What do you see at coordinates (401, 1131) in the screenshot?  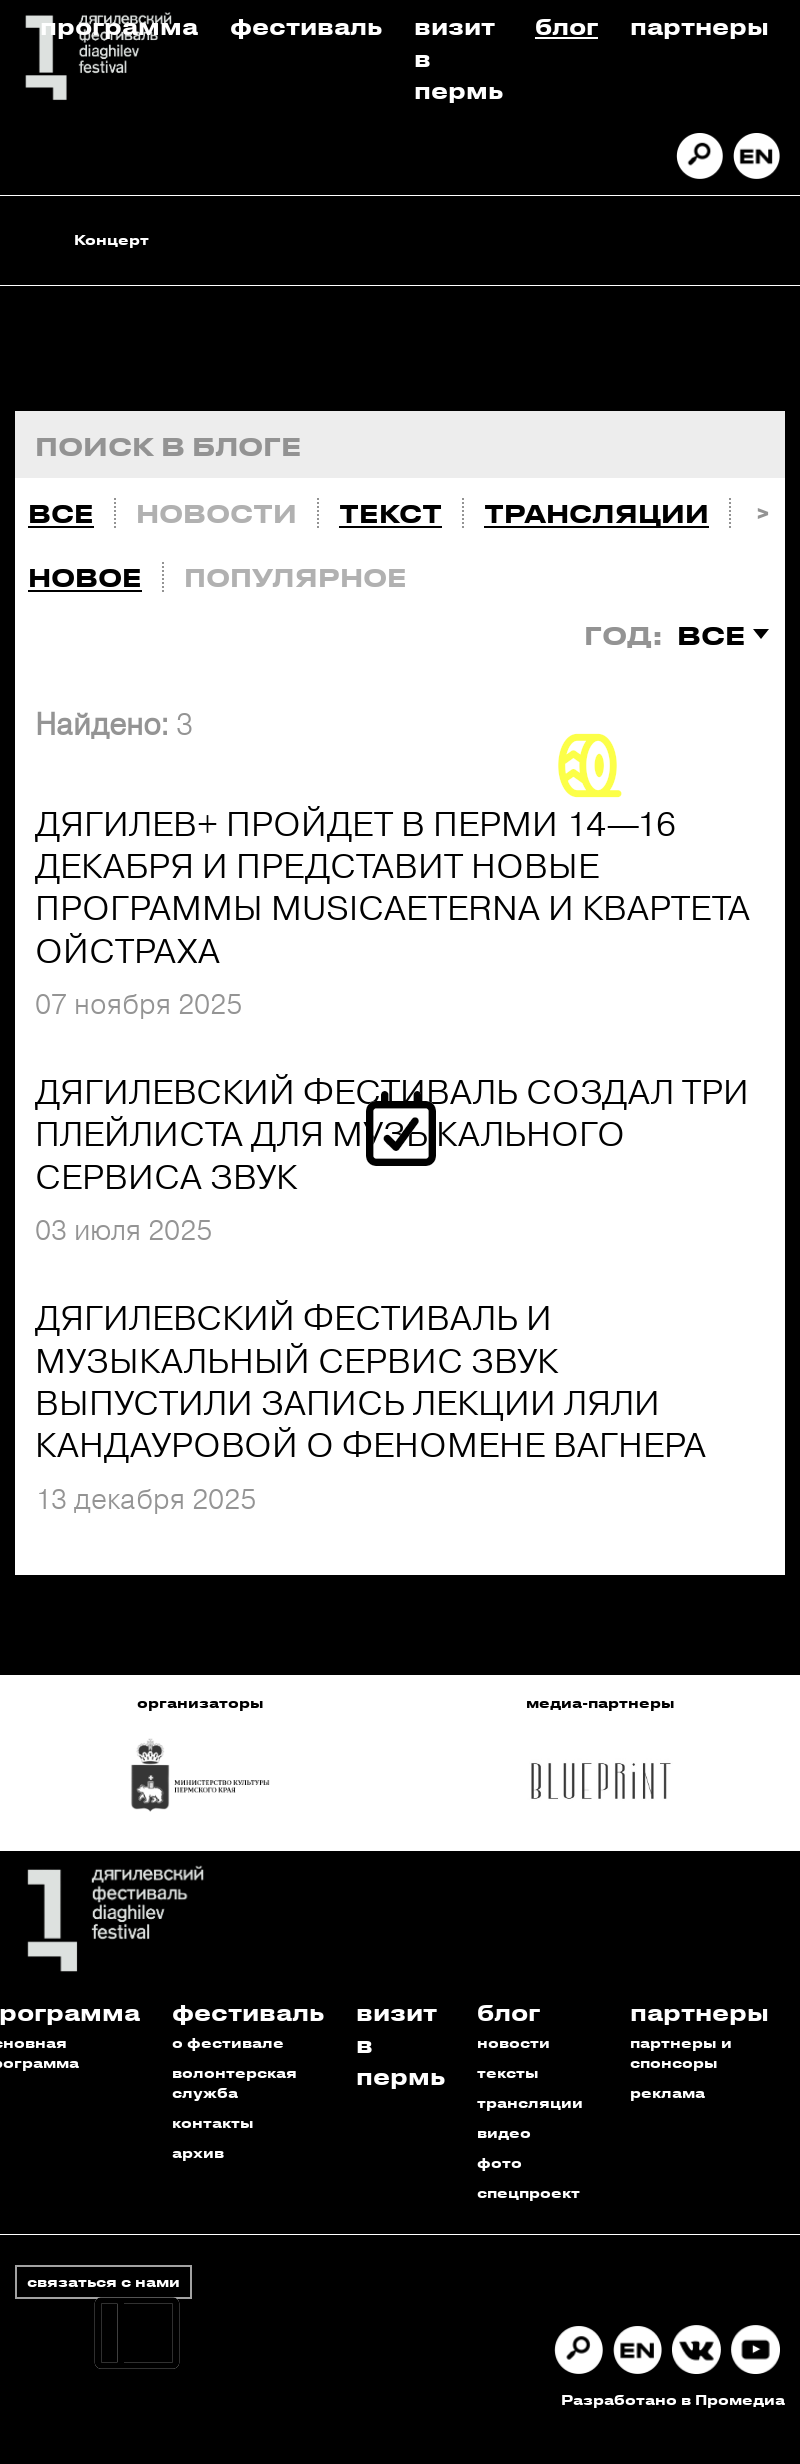 I see `confirm or complete a scheduled event` at bounding box center [401, 1131].